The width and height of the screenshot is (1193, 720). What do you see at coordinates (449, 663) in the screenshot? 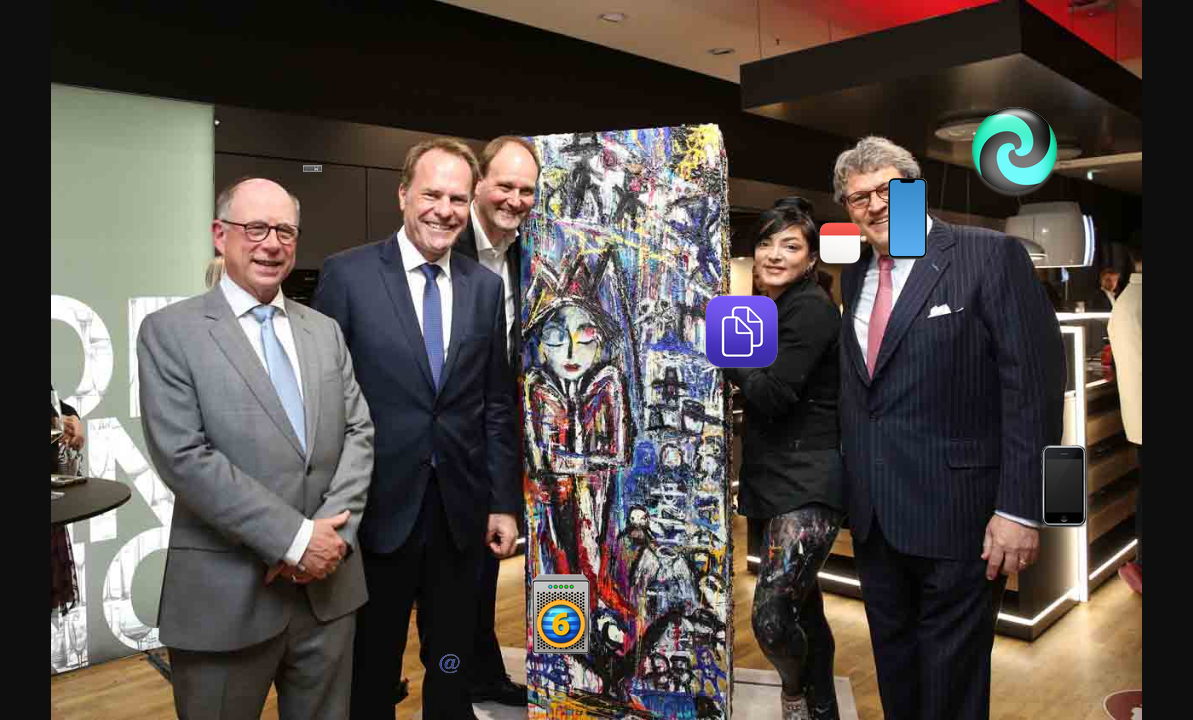
I see `open an internet location or web shortcut` at bounding box center [449, 663].